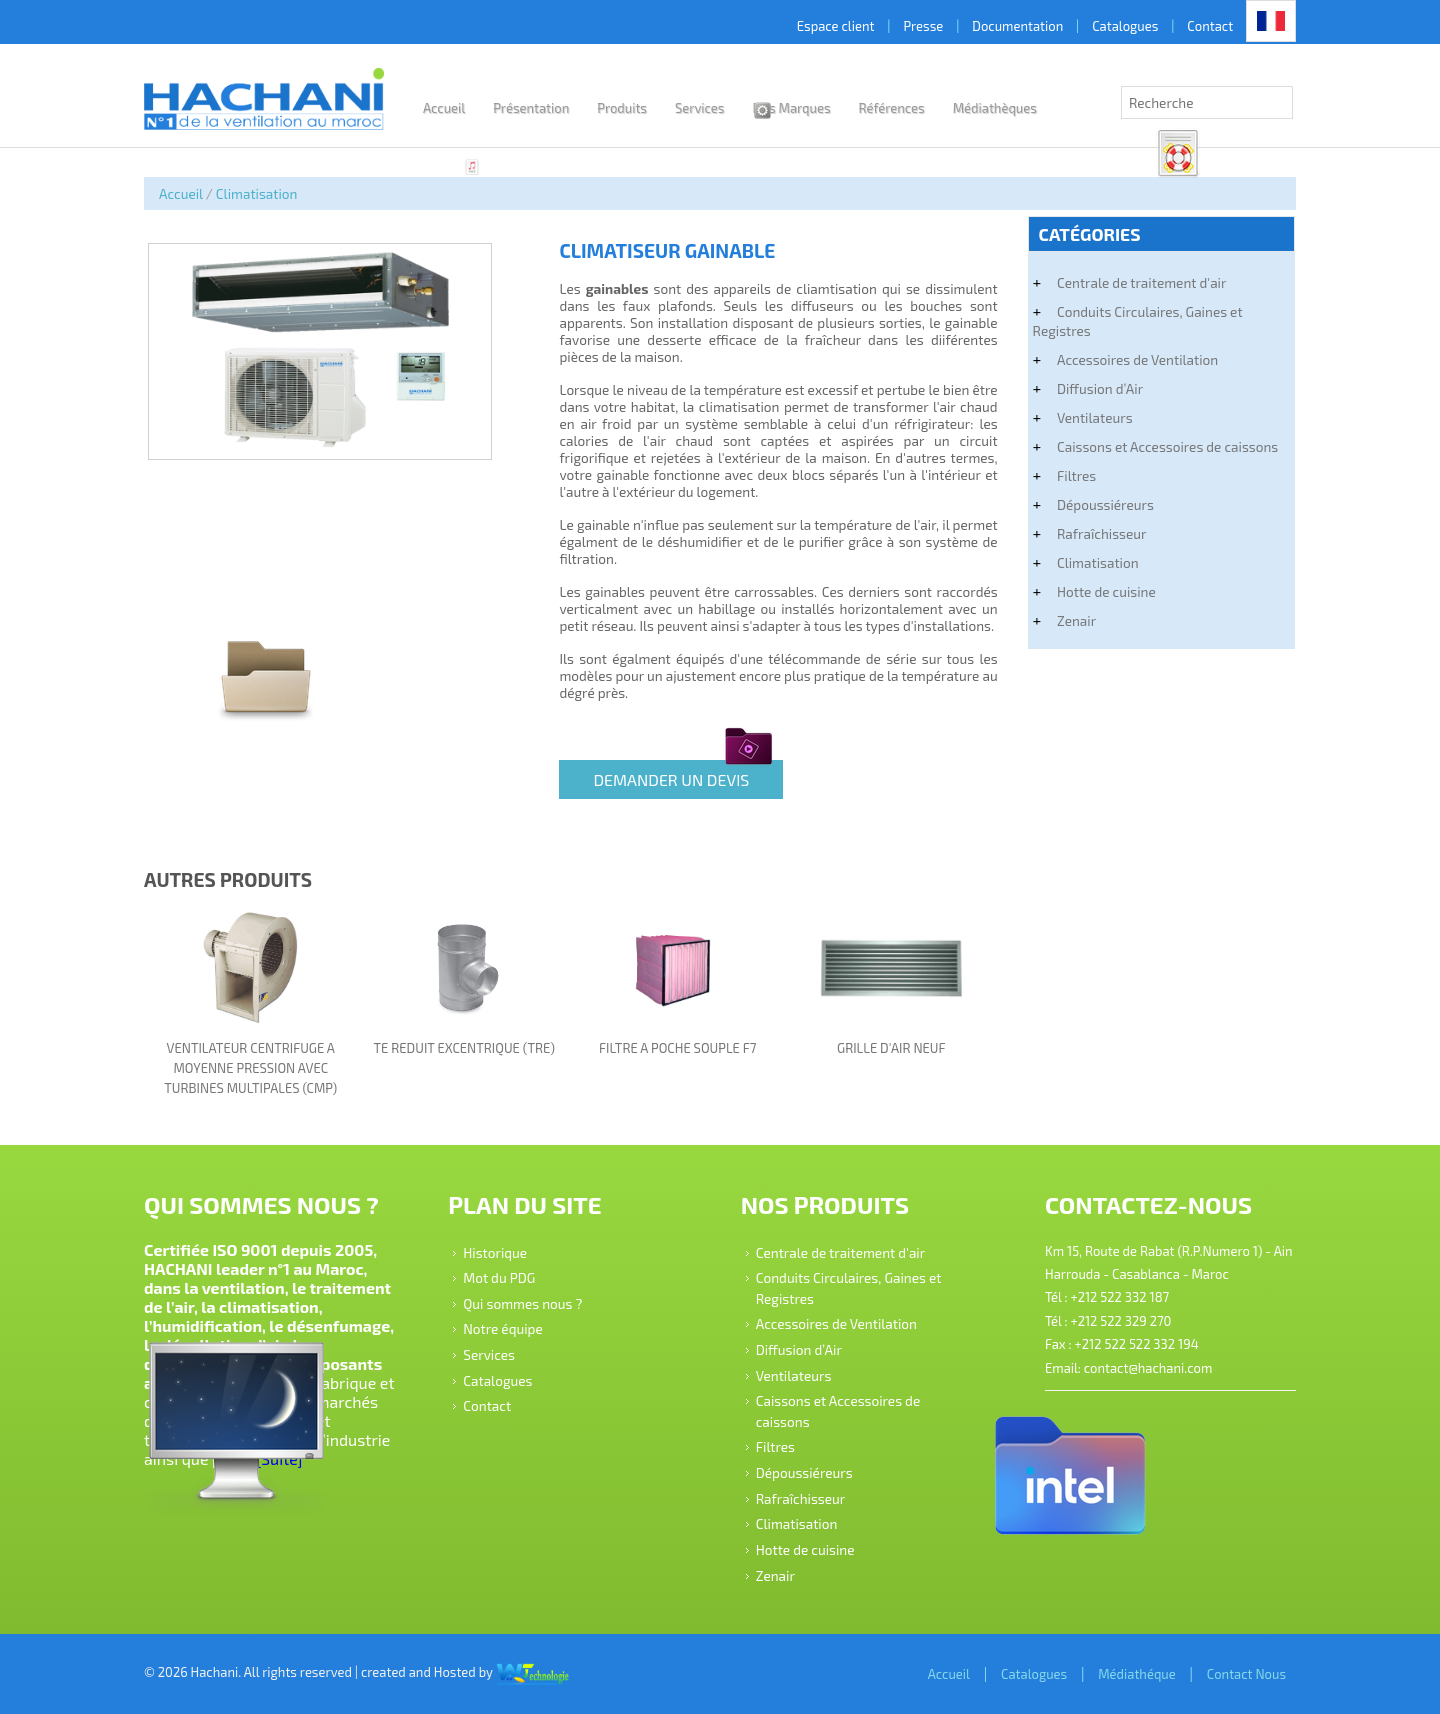 The height and width of the screenshot is (1714, 1440). What do you see at coordinates (472, 167) in the screenshot?
I see `an mp3 audio file` at bounding box center [472, 167].